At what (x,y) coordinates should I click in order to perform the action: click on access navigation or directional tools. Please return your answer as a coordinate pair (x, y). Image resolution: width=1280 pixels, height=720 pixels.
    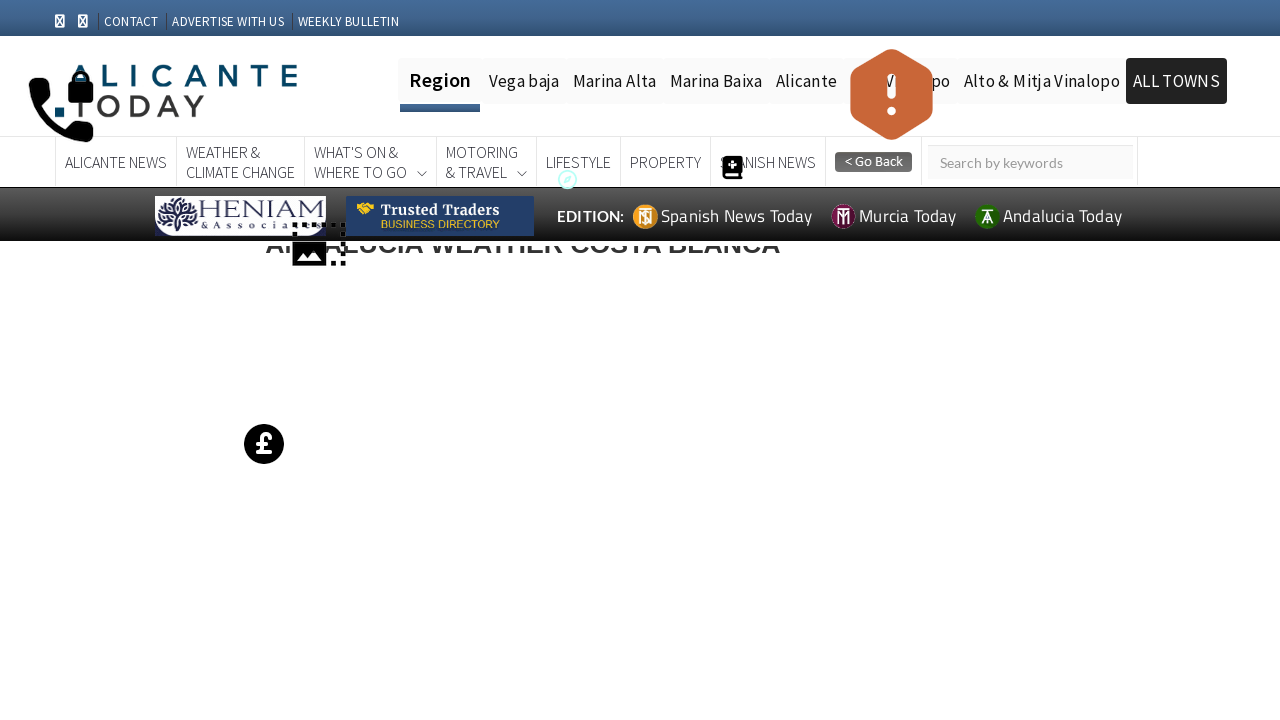
    Looking at the image, I should click on (567, 179).